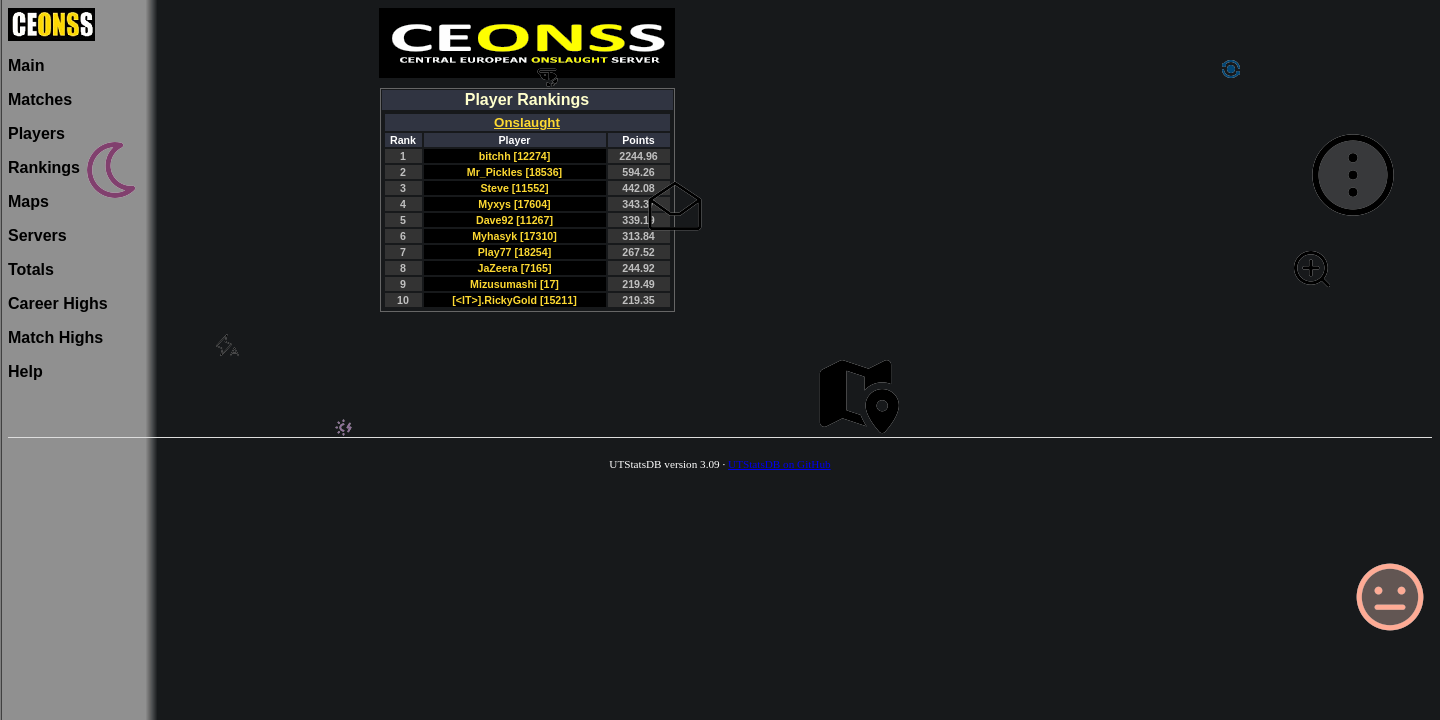 This screenshot has height=720, width=1440. What do you see at coordinates (547, 77) in the screenshot?
I see `indicates seafood or shellfish menu items` at bounding box center [547, 77].